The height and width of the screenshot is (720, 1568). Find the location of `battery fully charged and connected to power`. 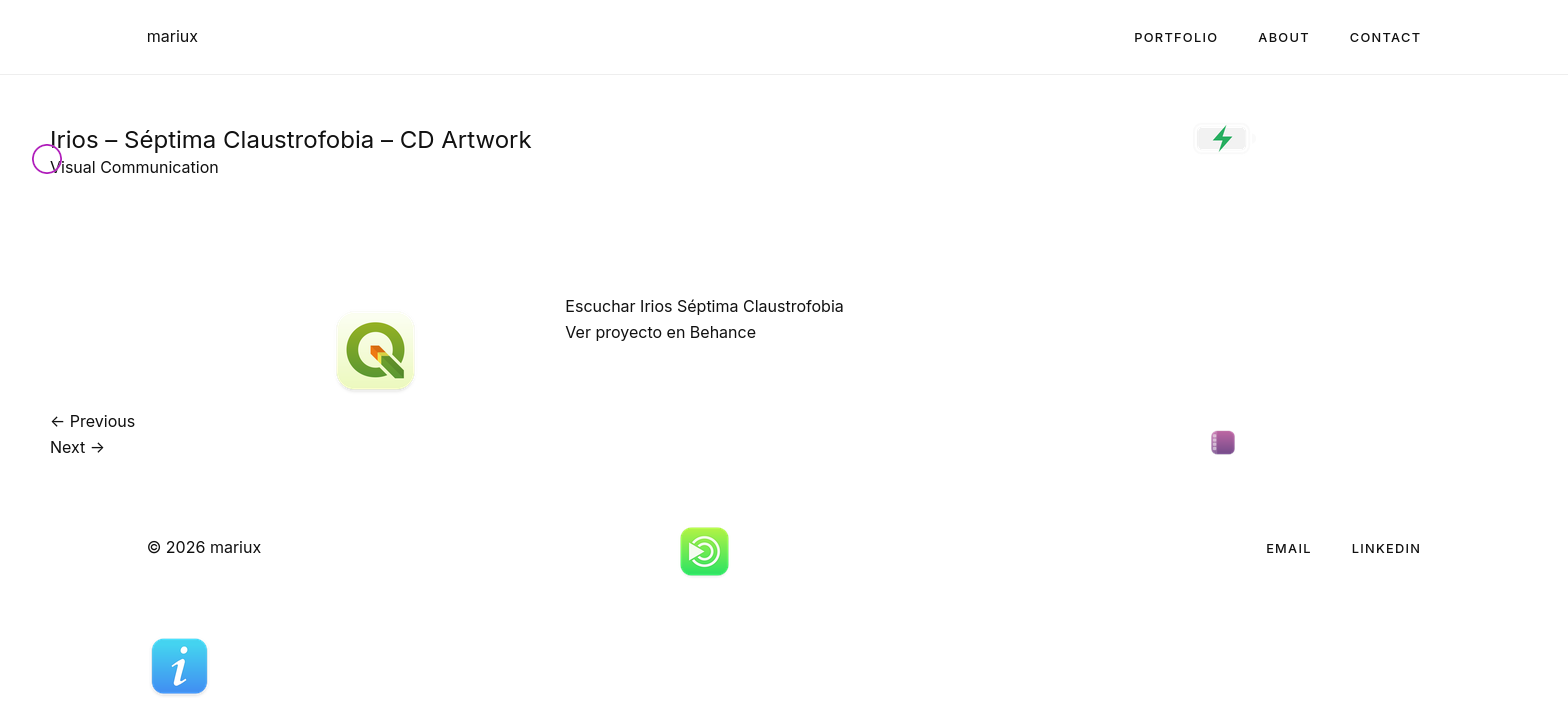

battery fully charged and connected to power is located at coordinates (1224, 138).